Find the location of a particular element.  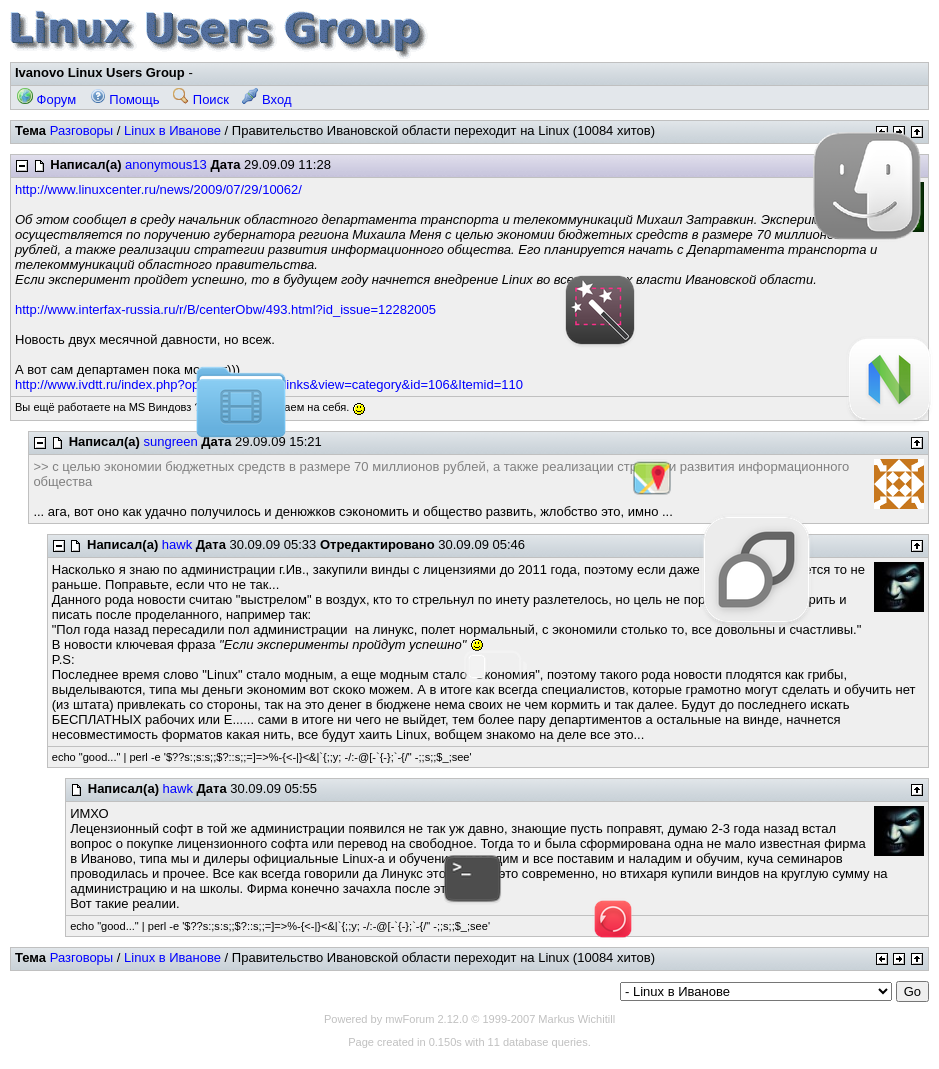

indicates battery level at 30% is located at coordinates (495, 666).